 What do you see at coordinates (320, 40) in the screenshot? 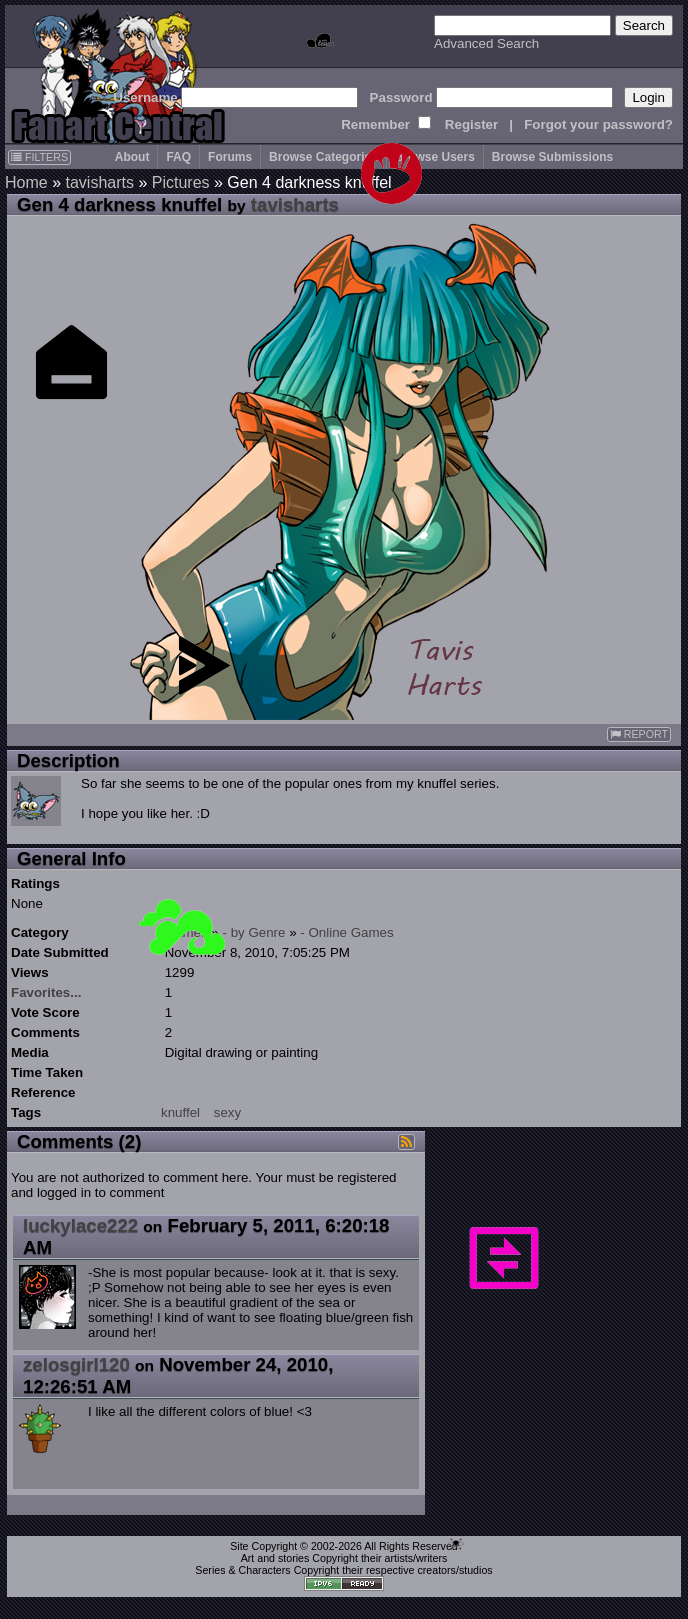
I see `scikit-learn machine learning library logo` at bounding box center [320, 40].